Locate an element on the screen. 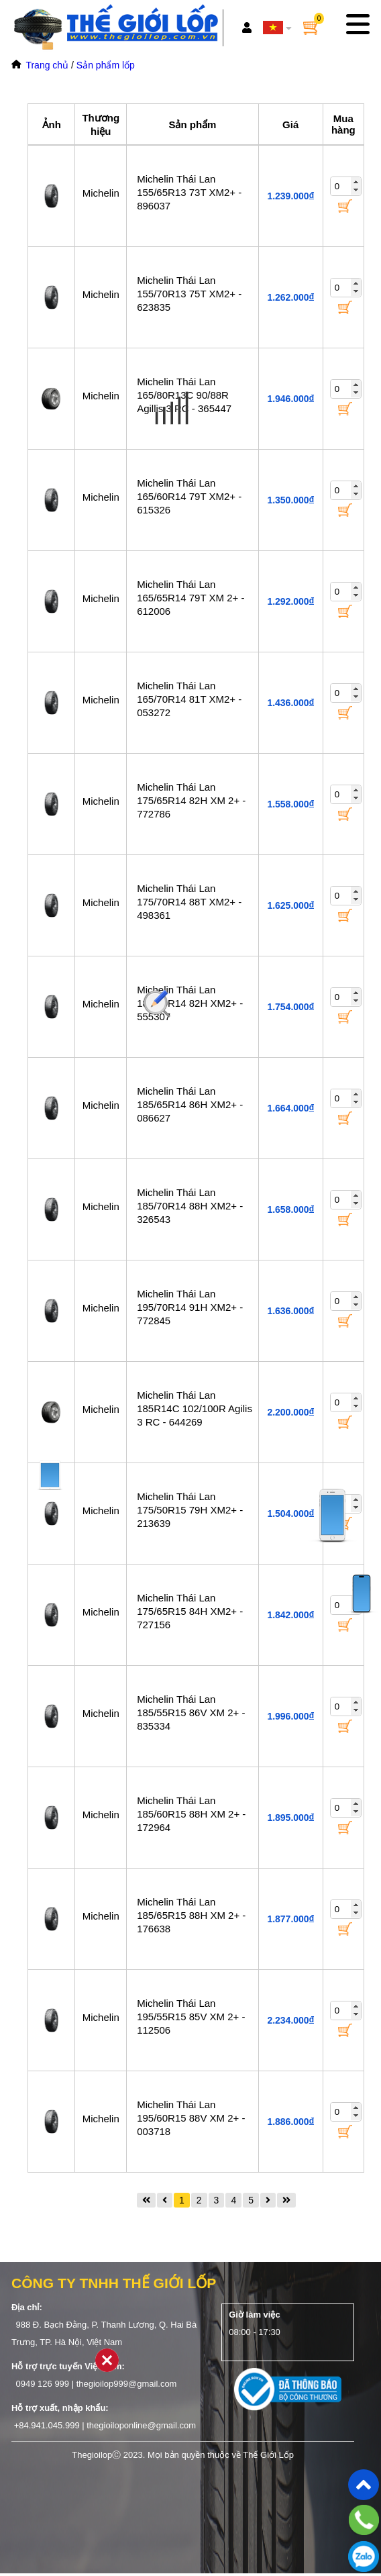 The width and height of the screenshot is (381, 2576). iPad with cellular connectivity is located at coordinates (50, 1475).